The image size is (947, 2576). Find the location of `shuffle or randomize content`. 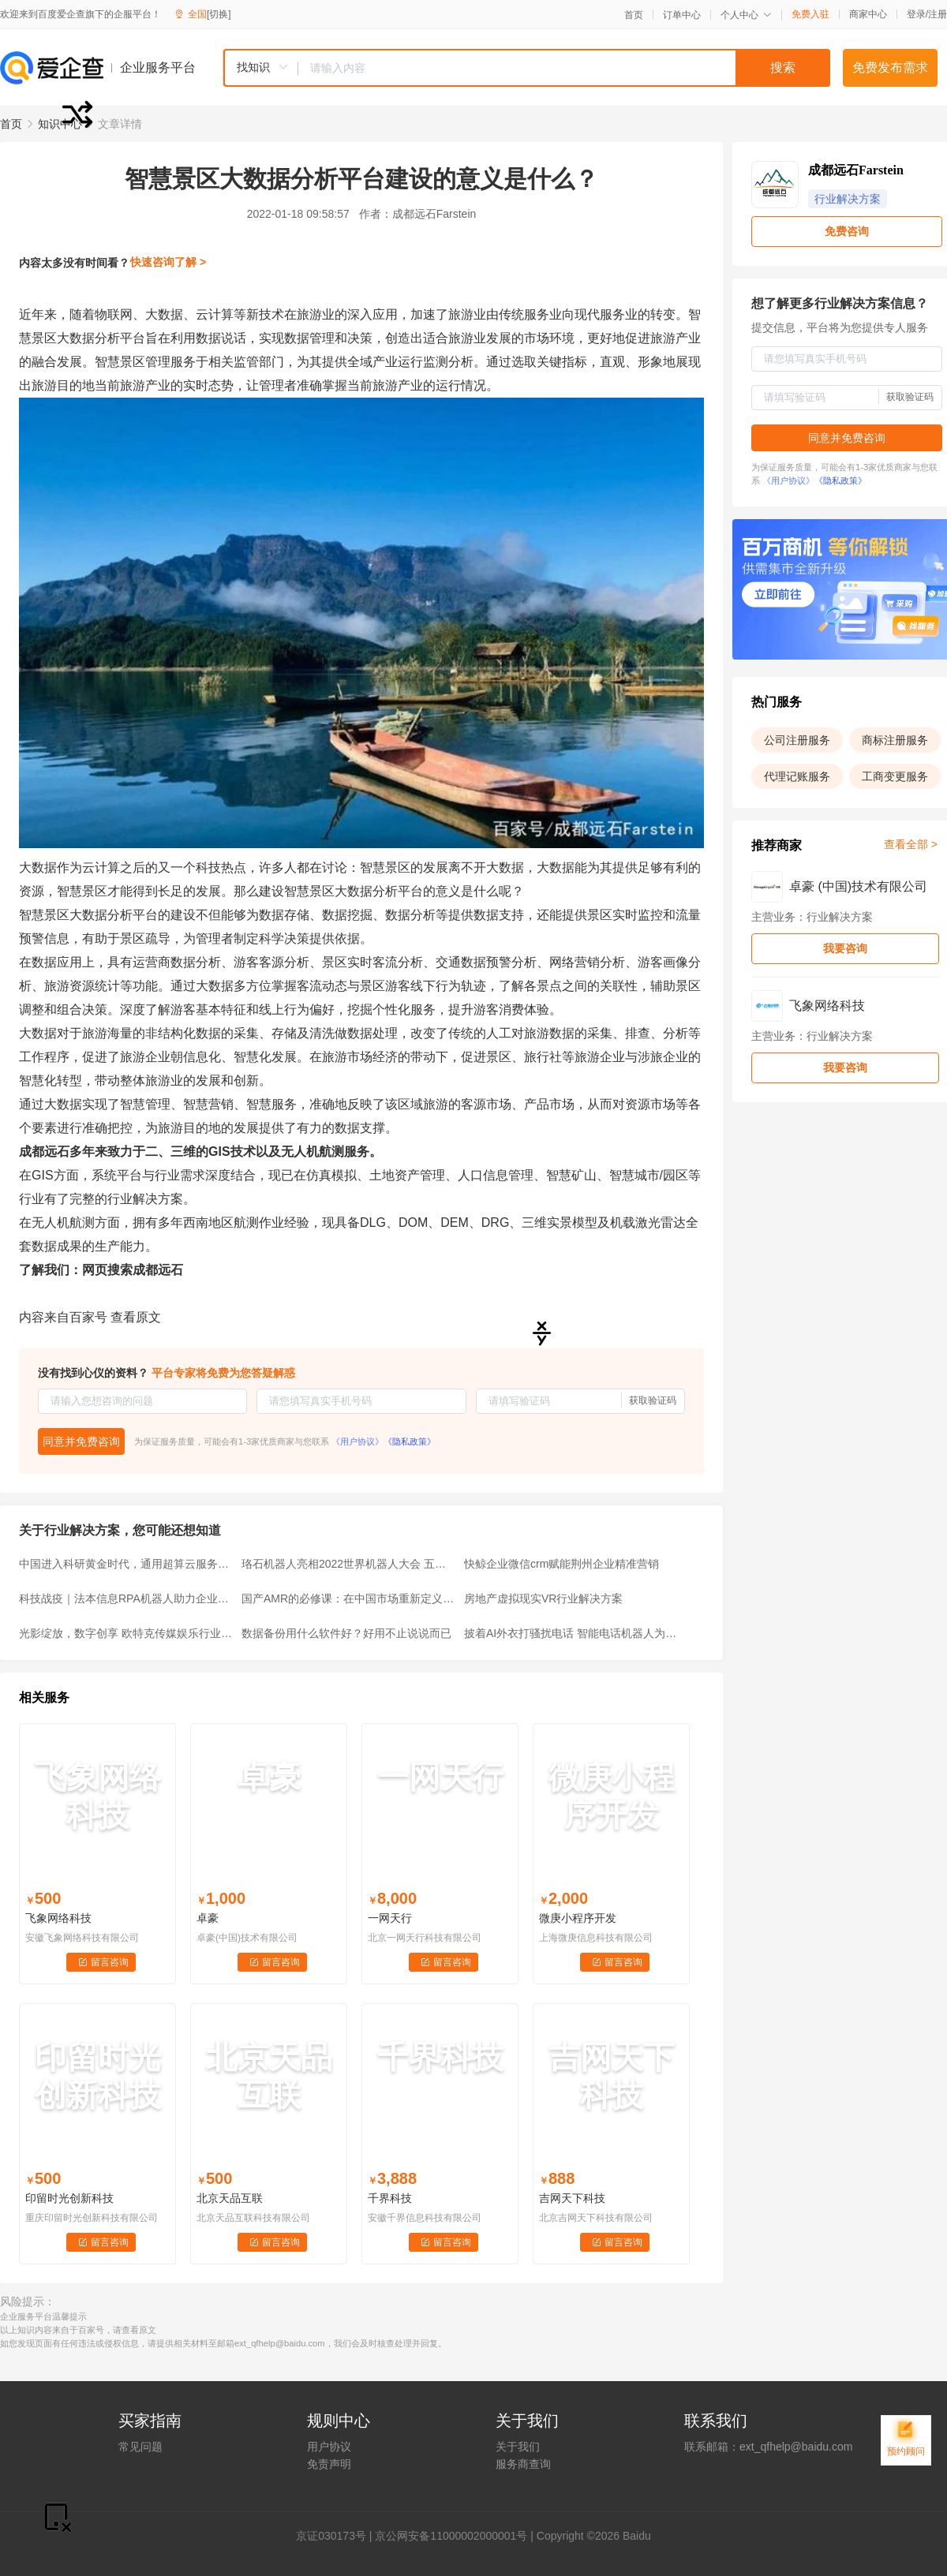

shuffle or randomize content is located at coordinates (77, 114).